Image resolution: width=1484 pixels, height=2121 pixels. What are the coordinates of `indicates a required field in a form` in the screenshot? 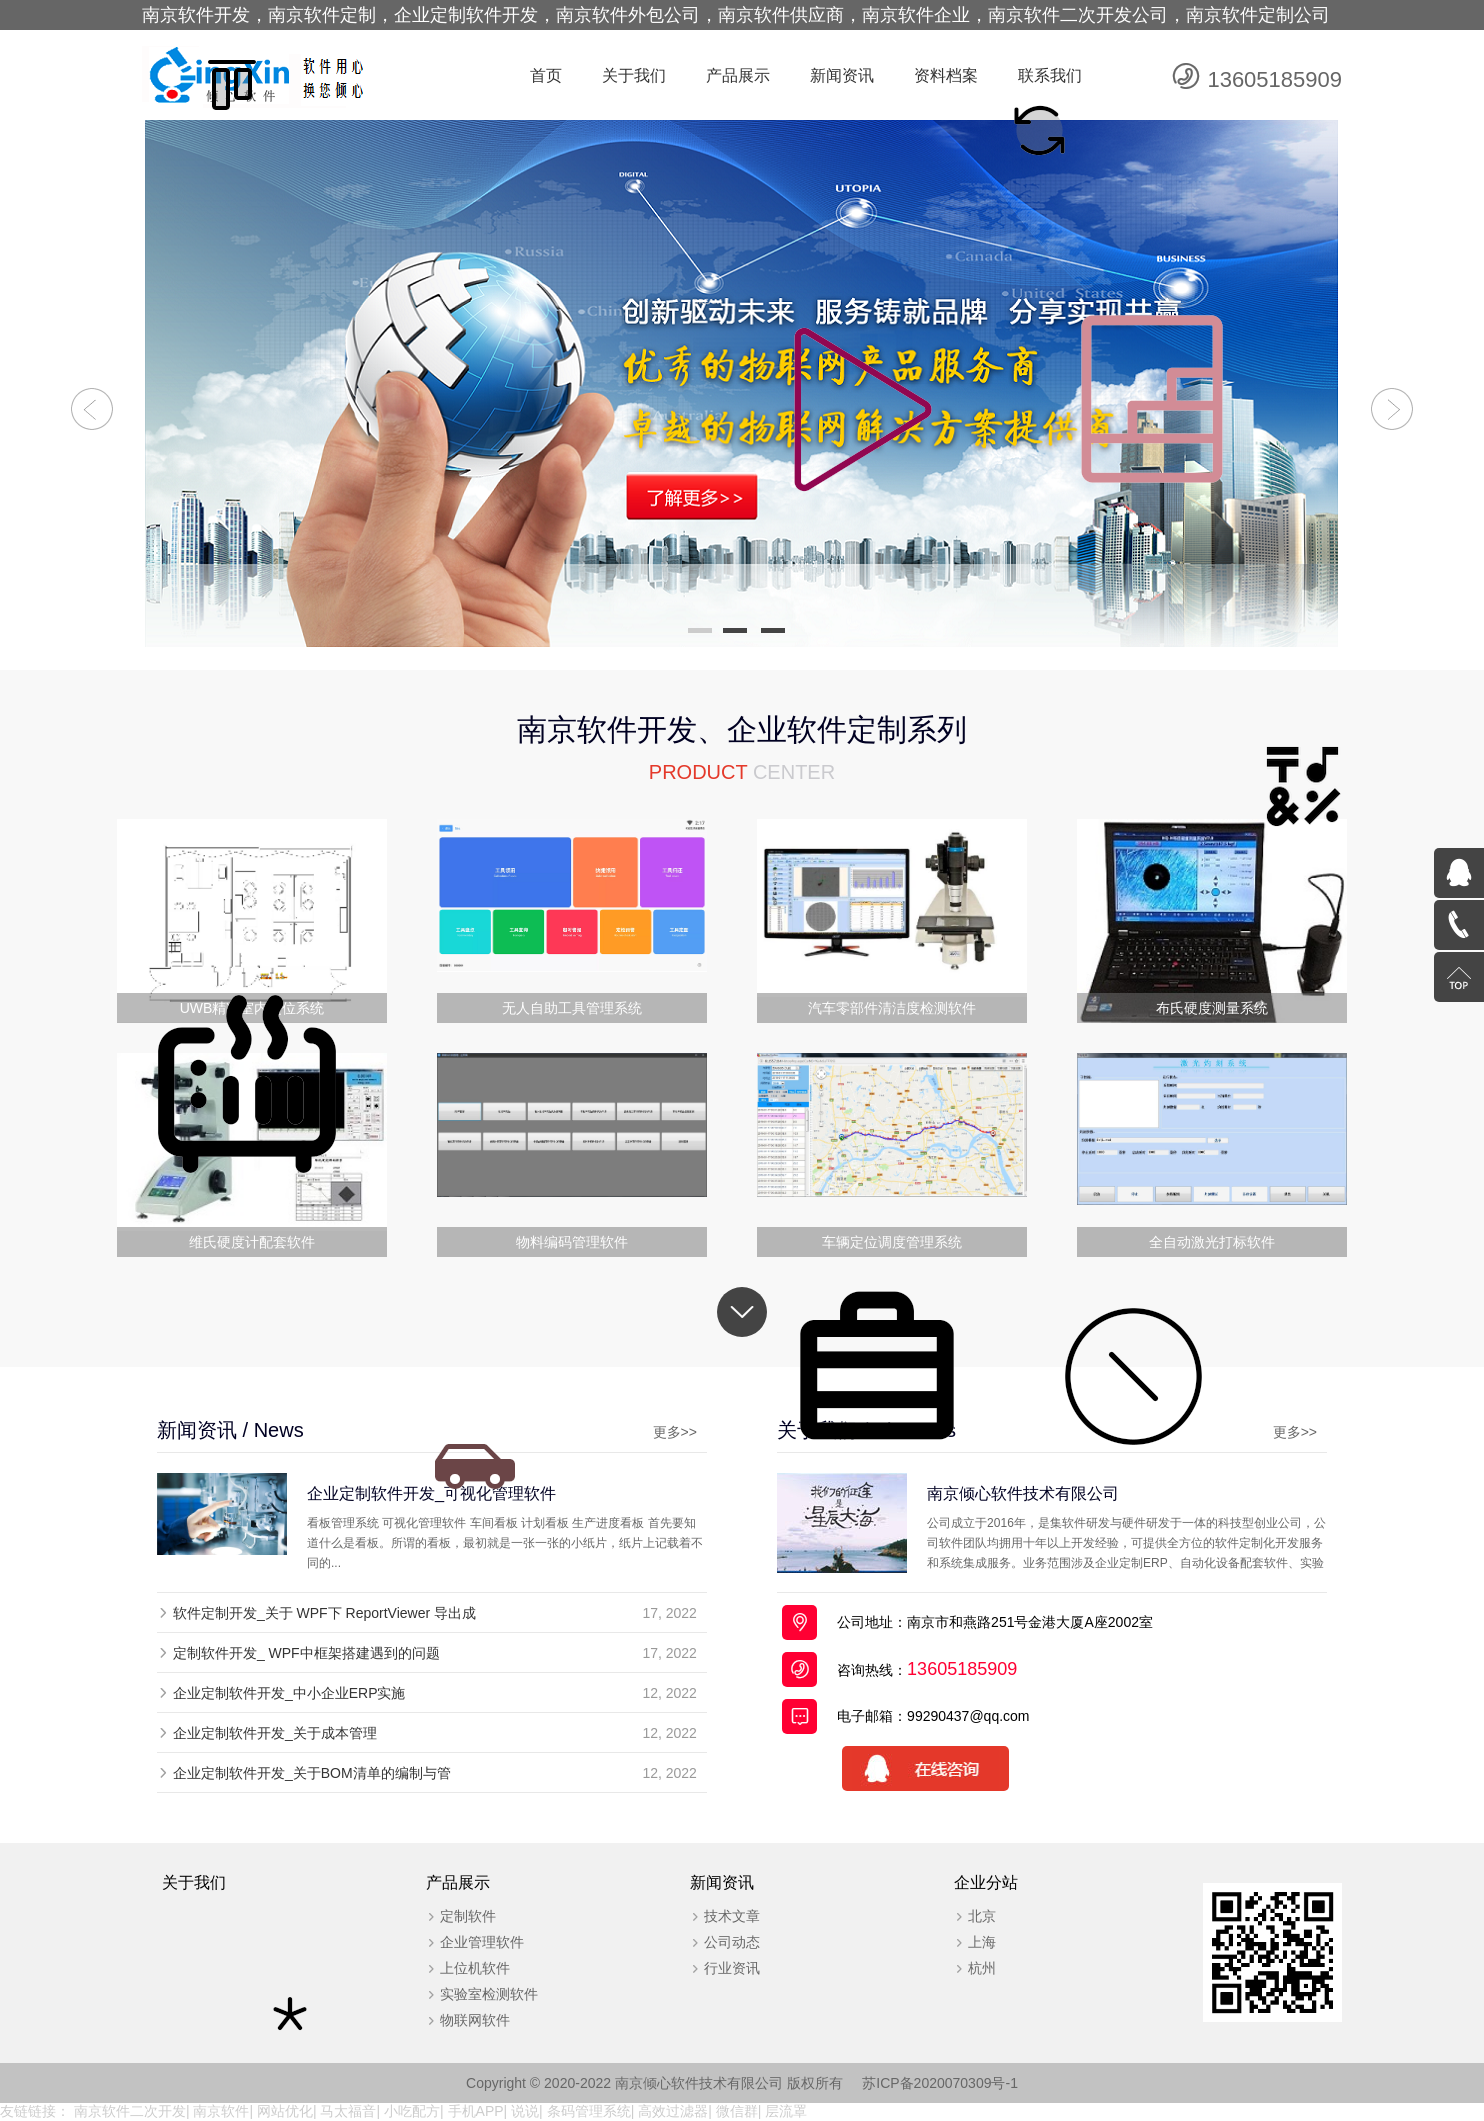 It's located at (290, 2015).